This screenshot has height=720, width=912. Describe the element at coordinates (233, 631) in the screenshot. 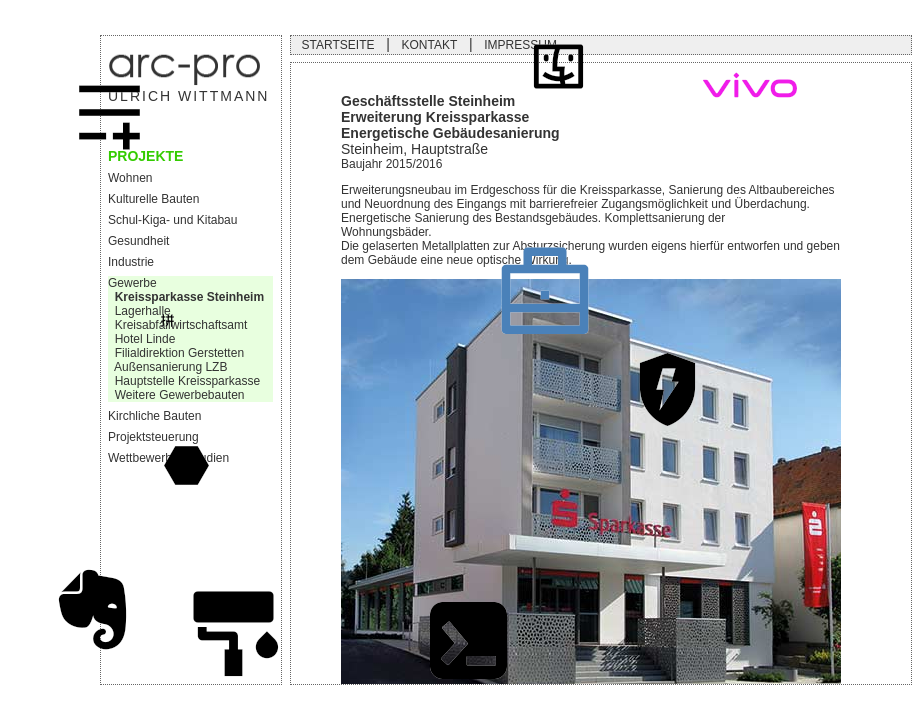

I see `access painting or drawing tools` at that location.